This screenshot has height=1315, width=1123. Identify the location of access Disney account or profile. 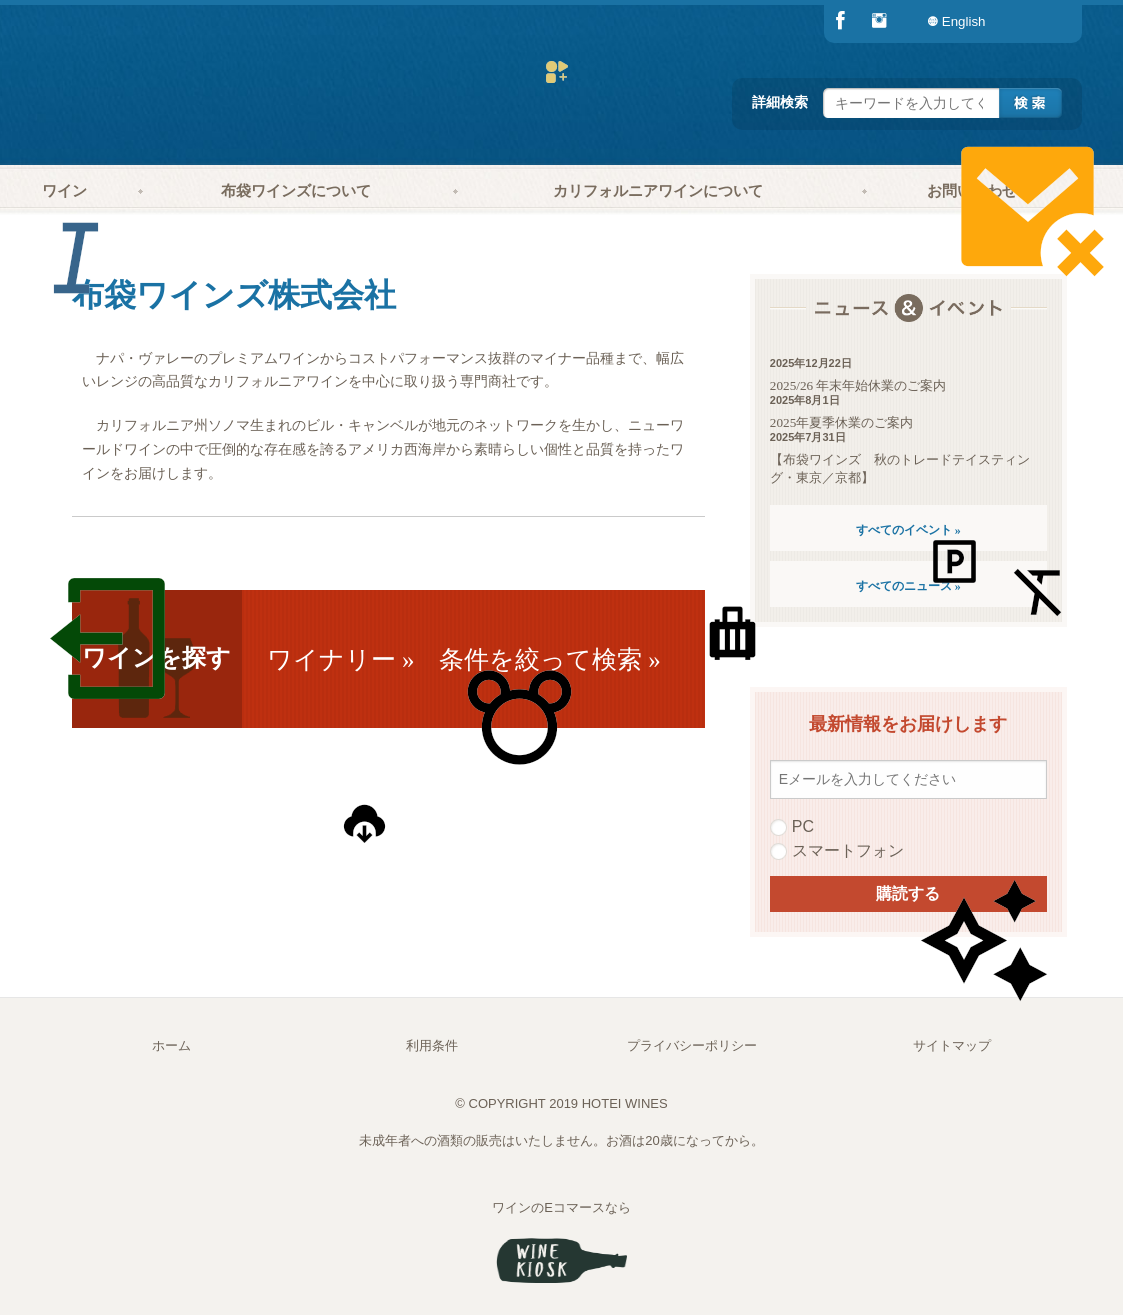
(519, 717).